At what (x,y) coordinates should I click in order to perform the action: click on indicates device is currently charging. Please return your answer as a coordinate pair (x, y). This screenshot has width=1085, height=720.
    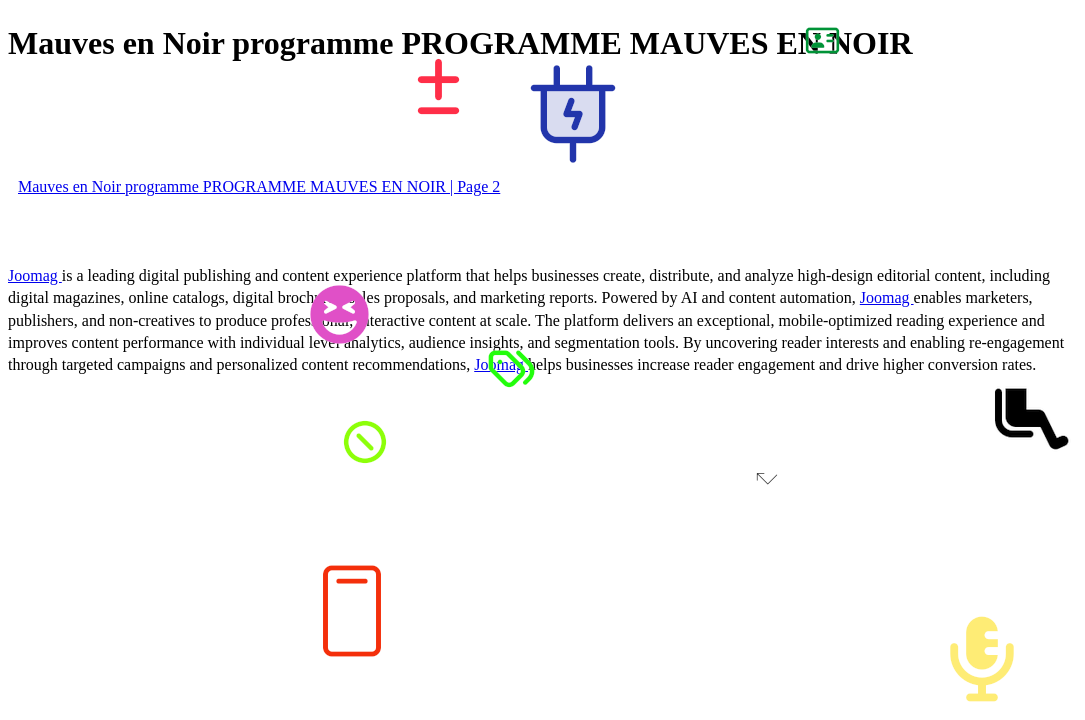
    Looking at the image, I should click on (573, 114).